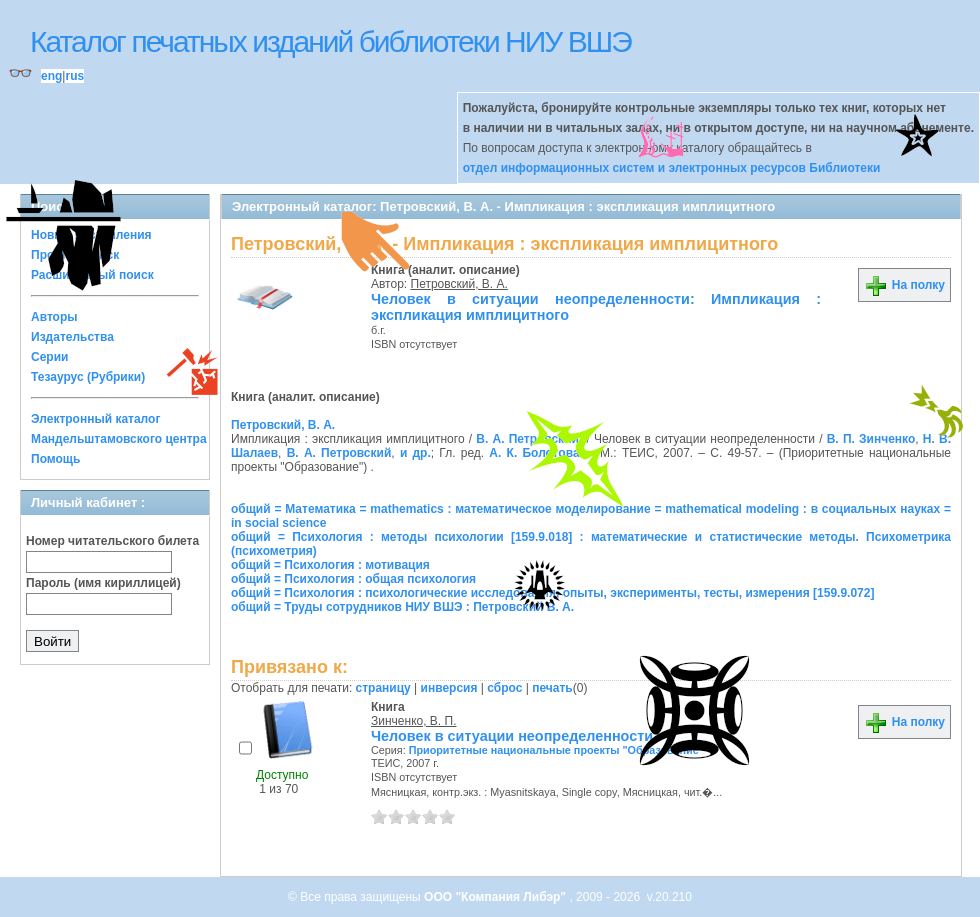  I want to click on break or destroy an item, so click(192, 369).